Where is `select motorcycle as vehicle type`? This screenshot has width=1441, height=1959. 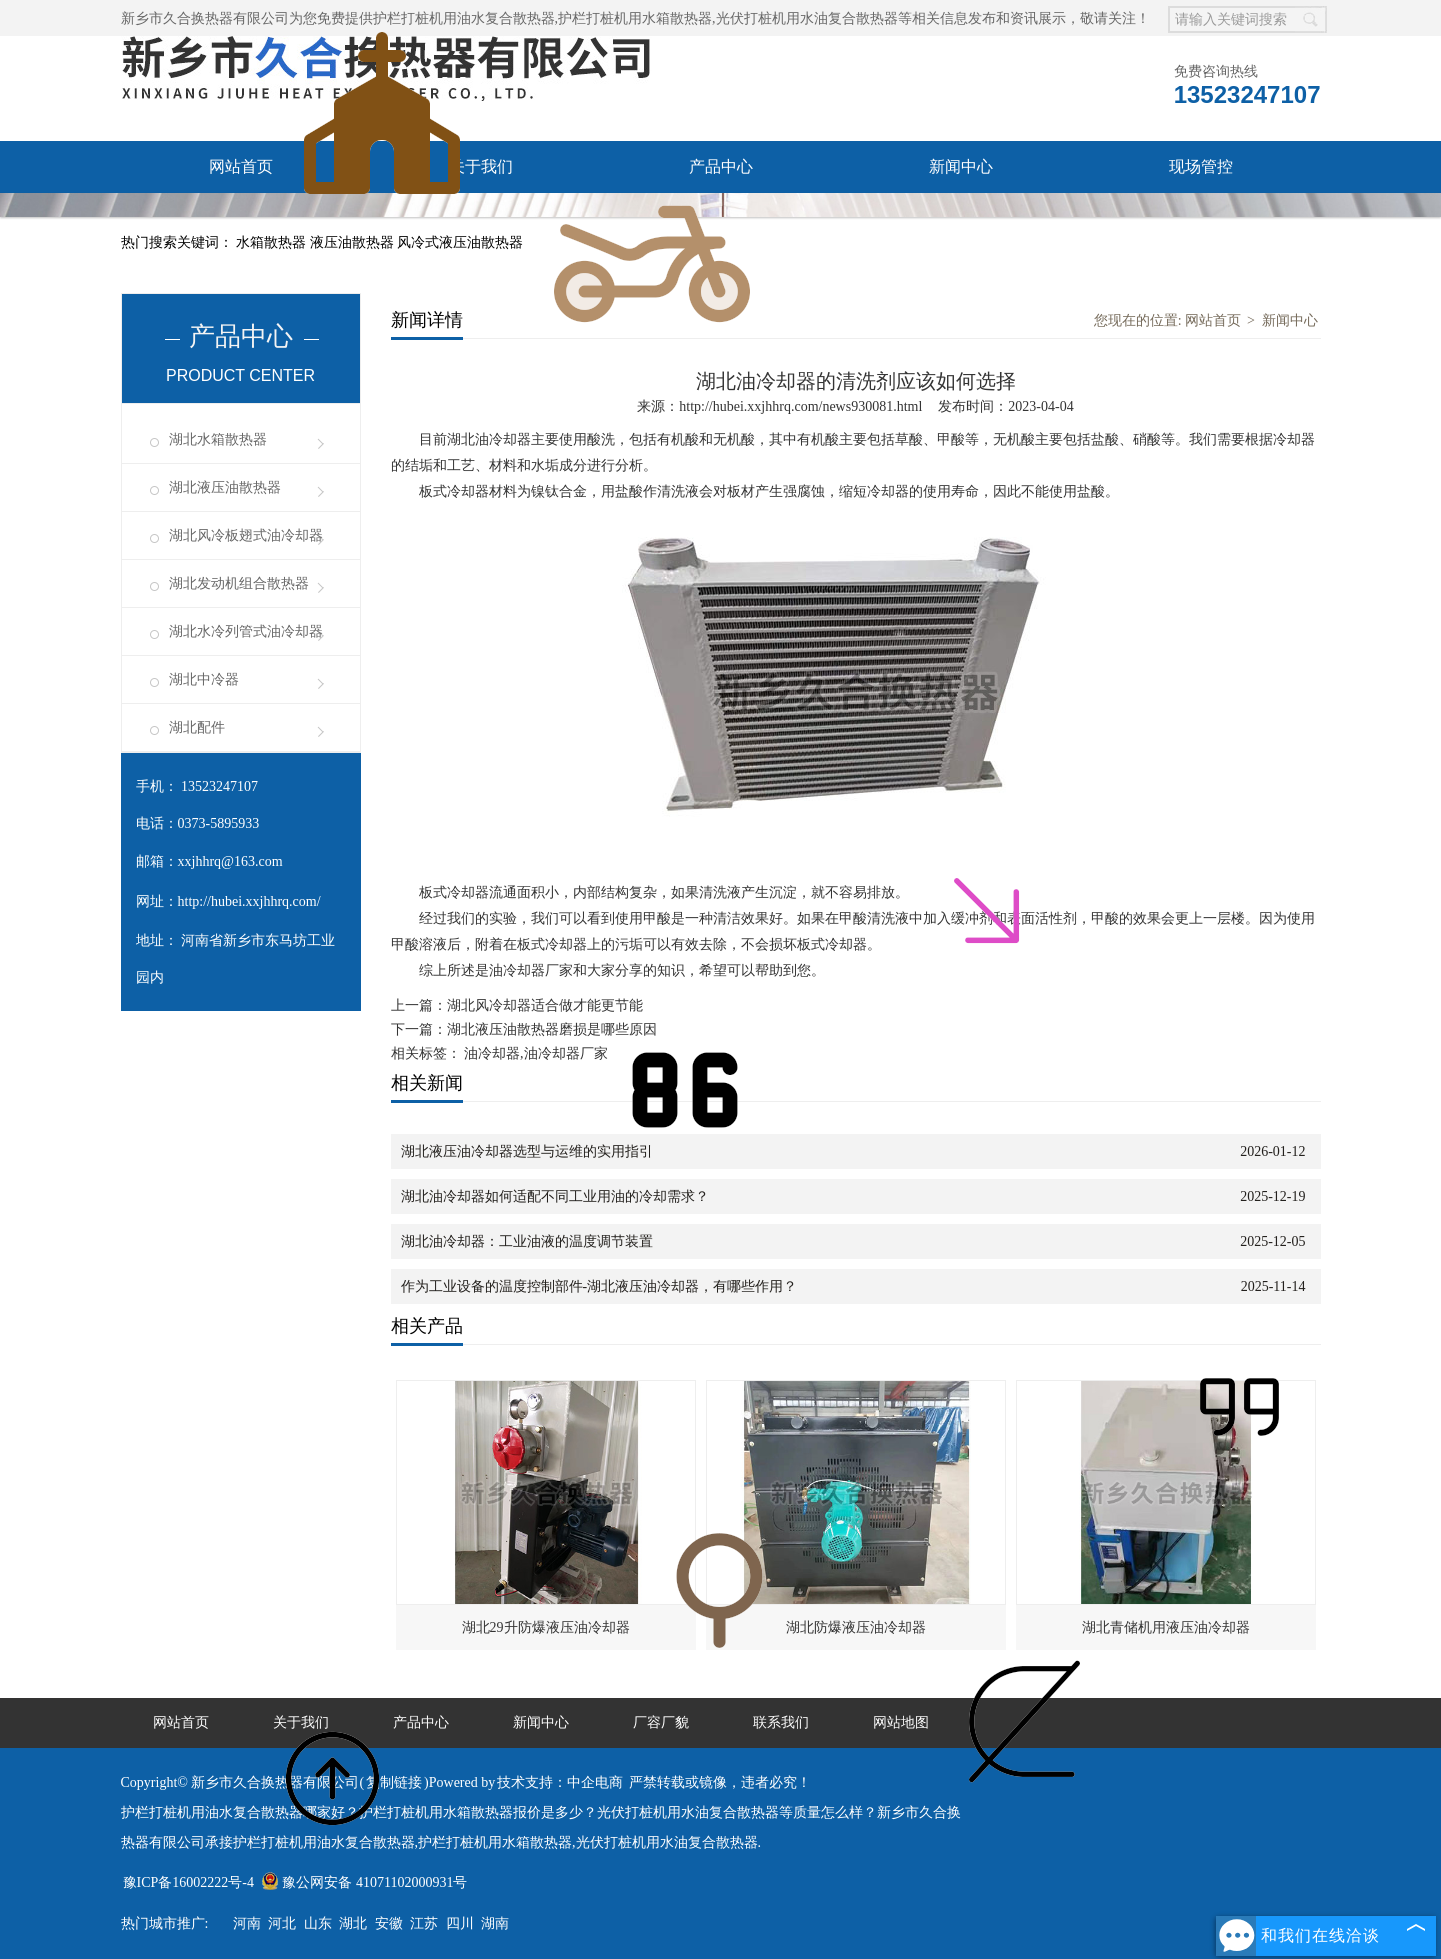 select motorcycle as vehicle type is located at coordinates (652, 267).